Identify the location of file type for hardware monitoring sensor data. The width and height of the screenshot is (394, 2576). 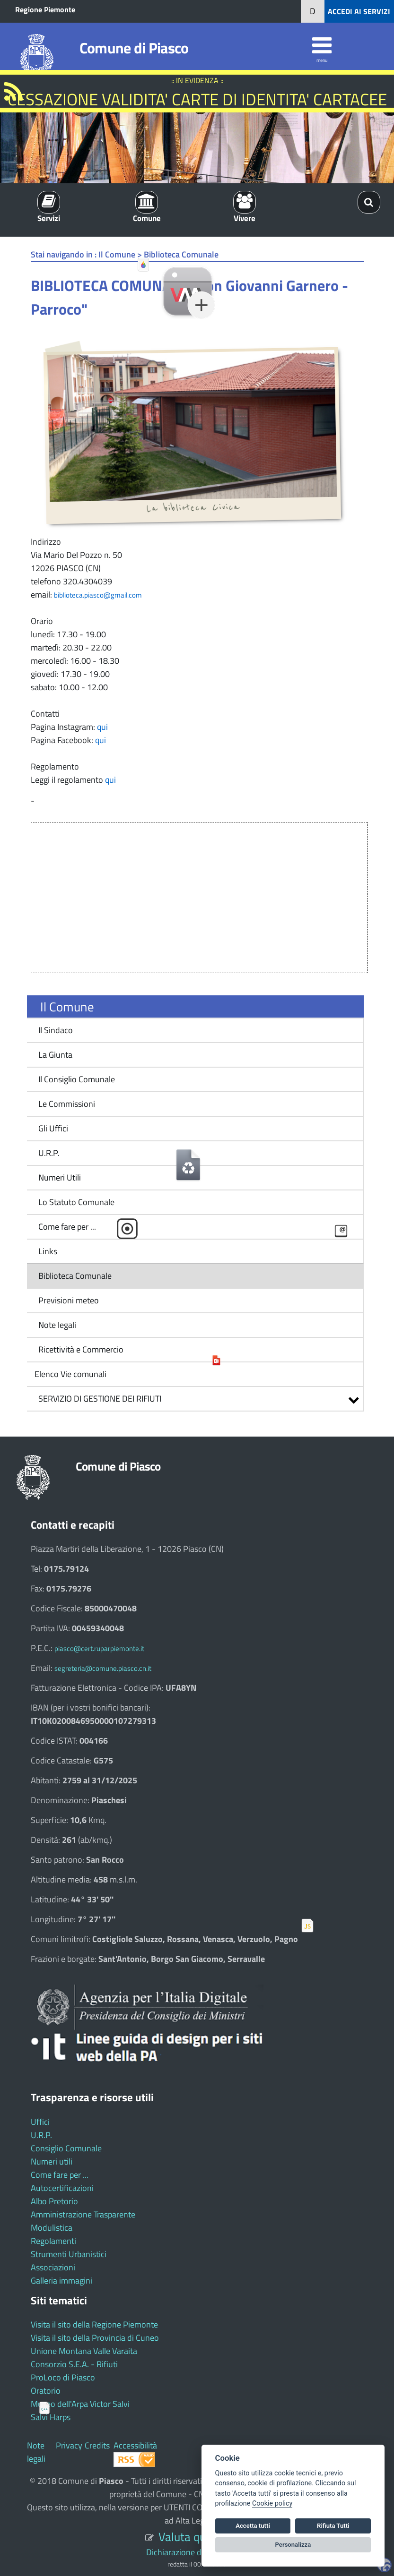
(143, 265).